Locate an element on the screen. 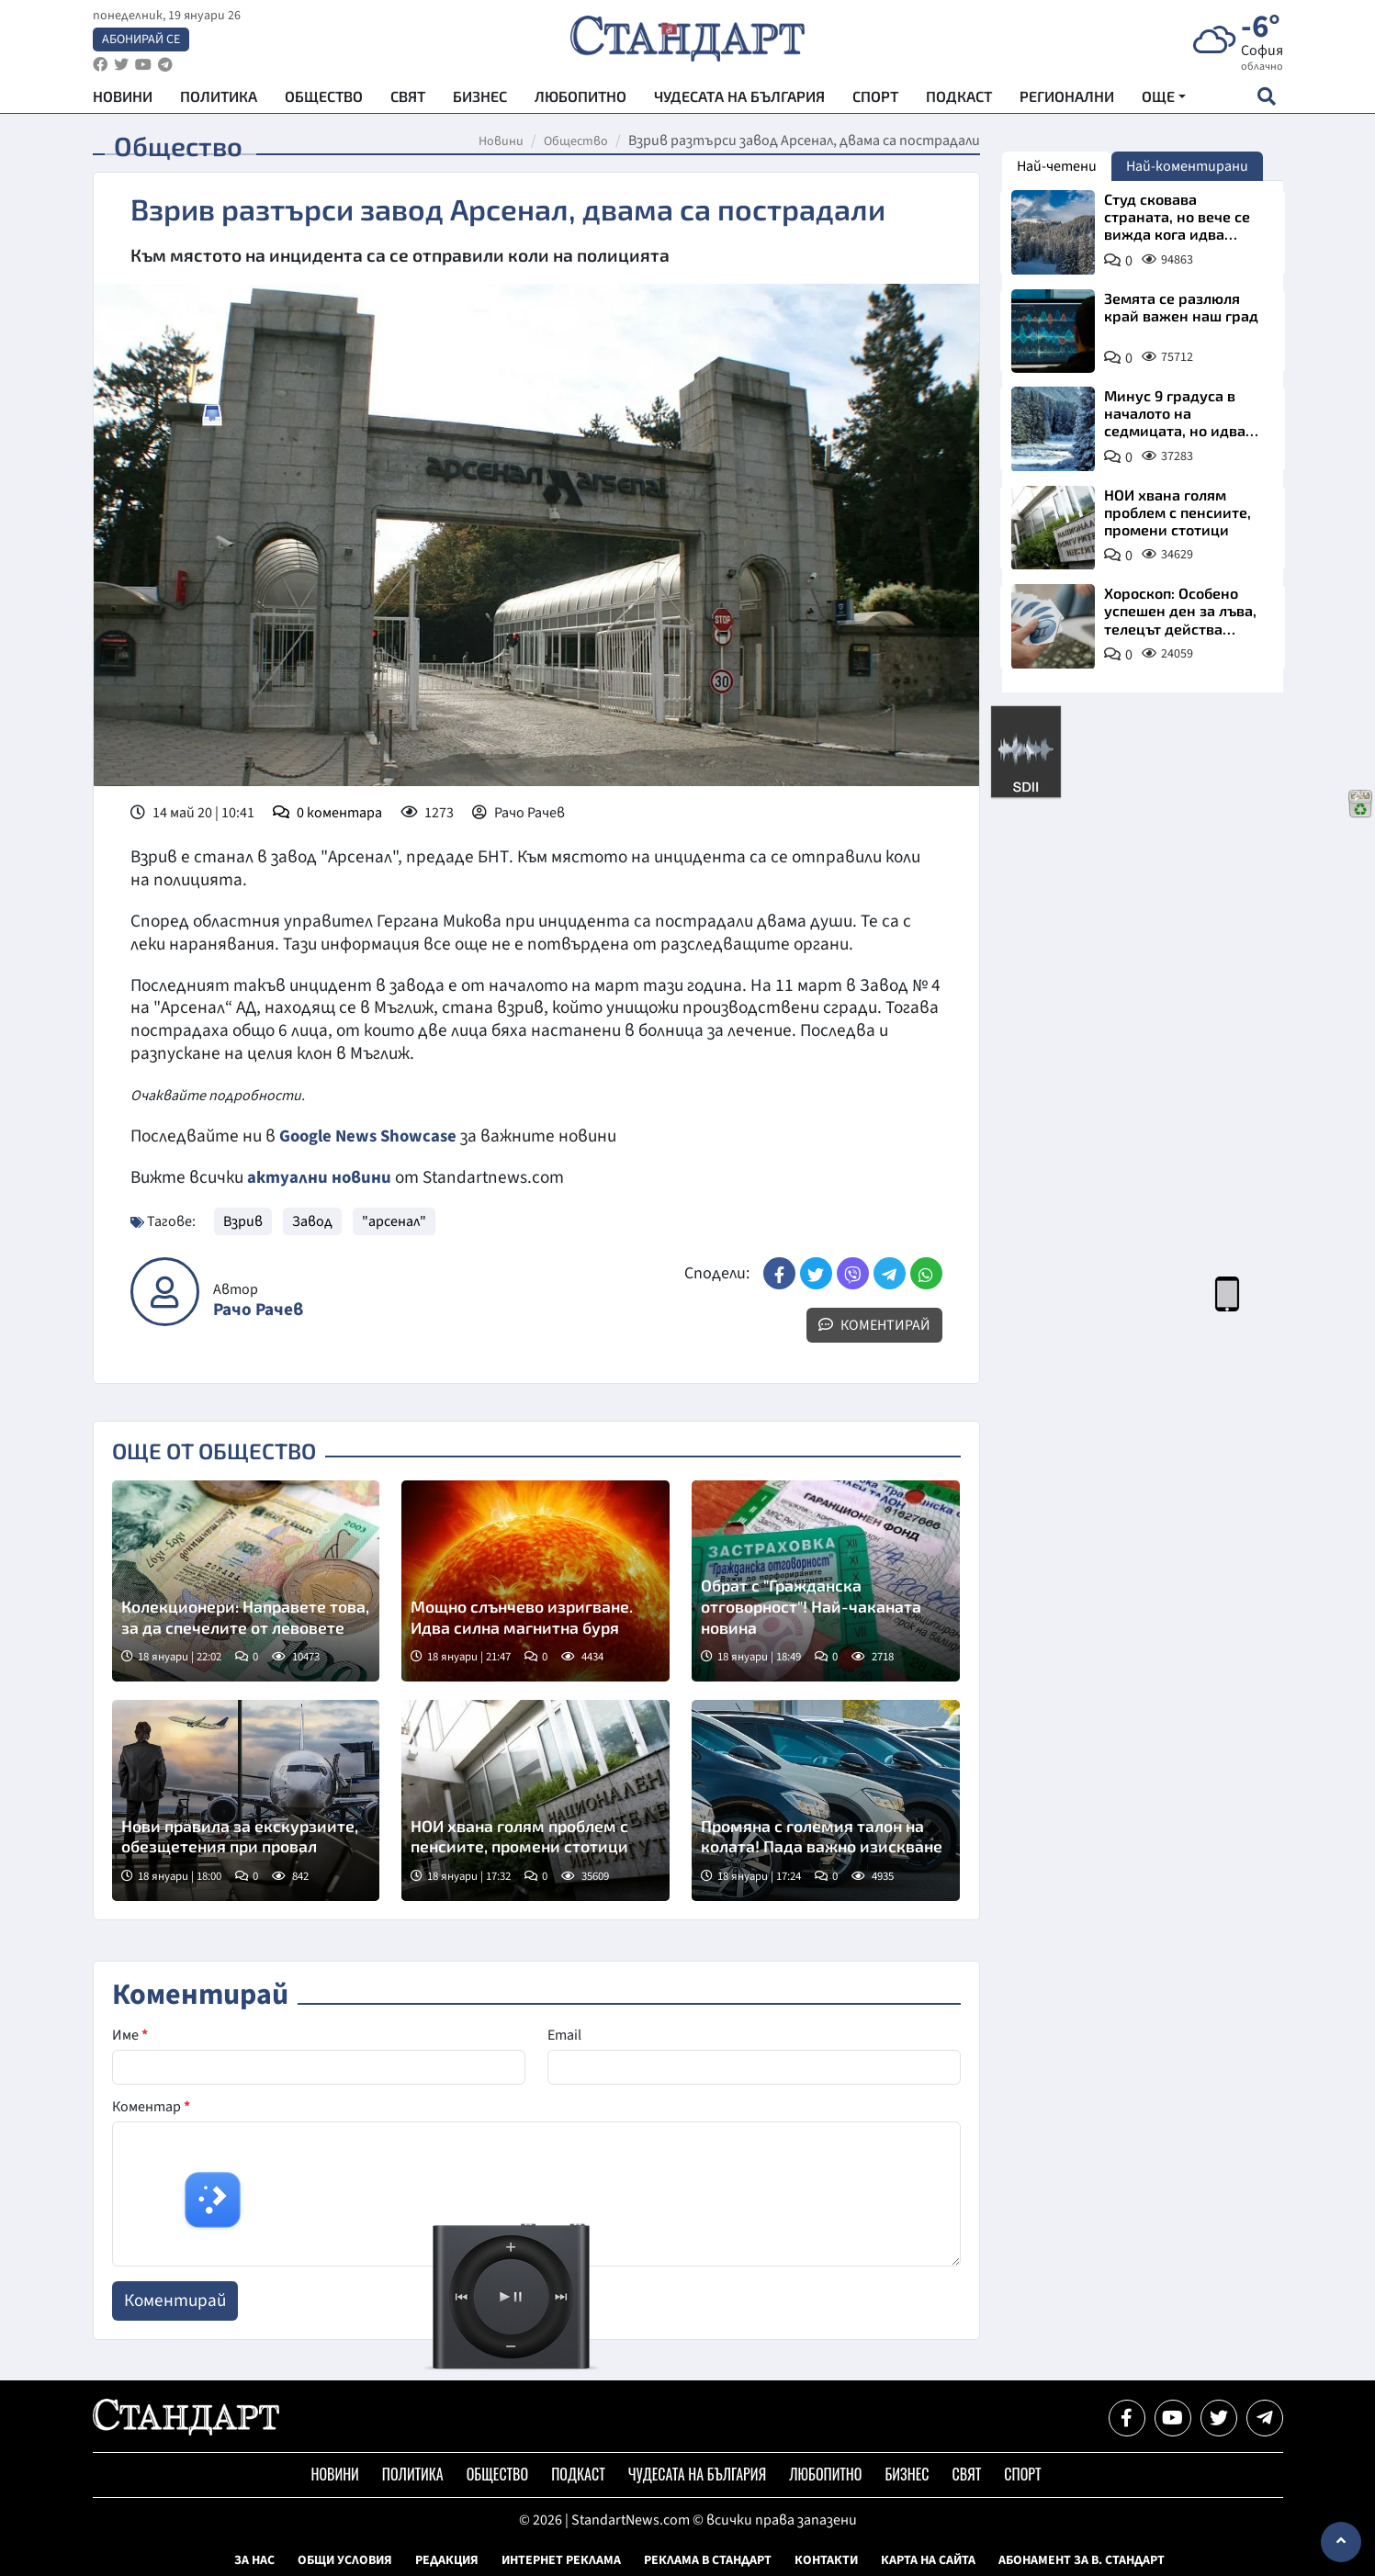 The width and height of the screenshot is (1375, 2576). folder containing jest testing framework files is located at coordinates (669, 28).